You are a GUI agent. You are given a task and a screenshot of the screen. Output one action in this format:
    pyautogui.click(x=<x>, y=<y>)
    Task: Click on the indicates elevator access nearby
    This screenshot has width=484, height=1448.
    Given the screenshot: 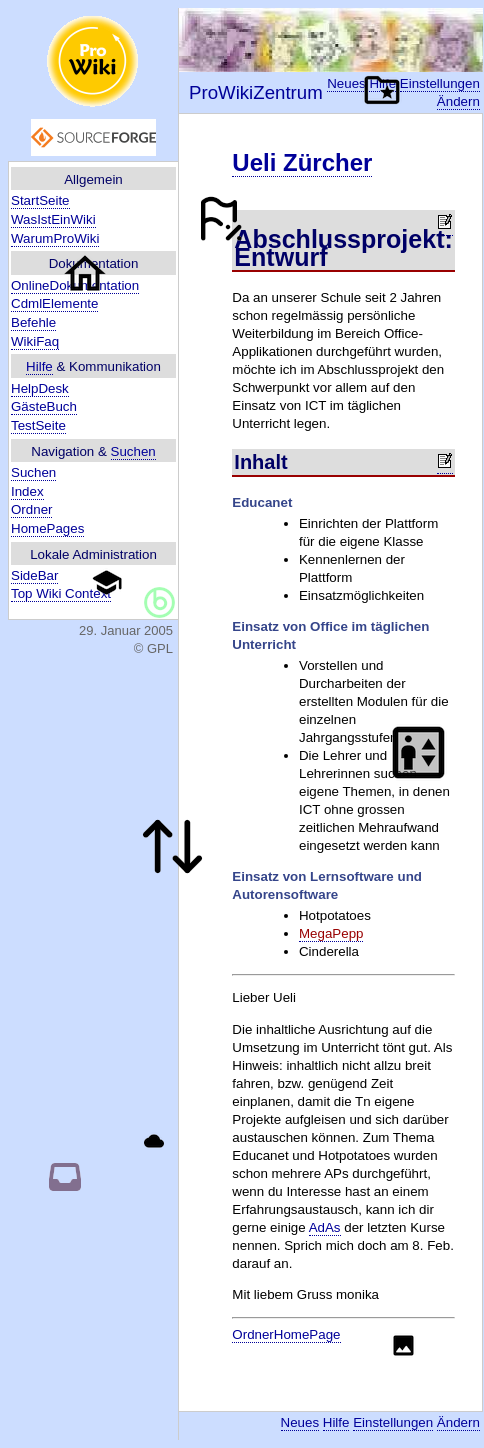 What is the action you would take?
    pyautogui.click(x=418, y=752)
    